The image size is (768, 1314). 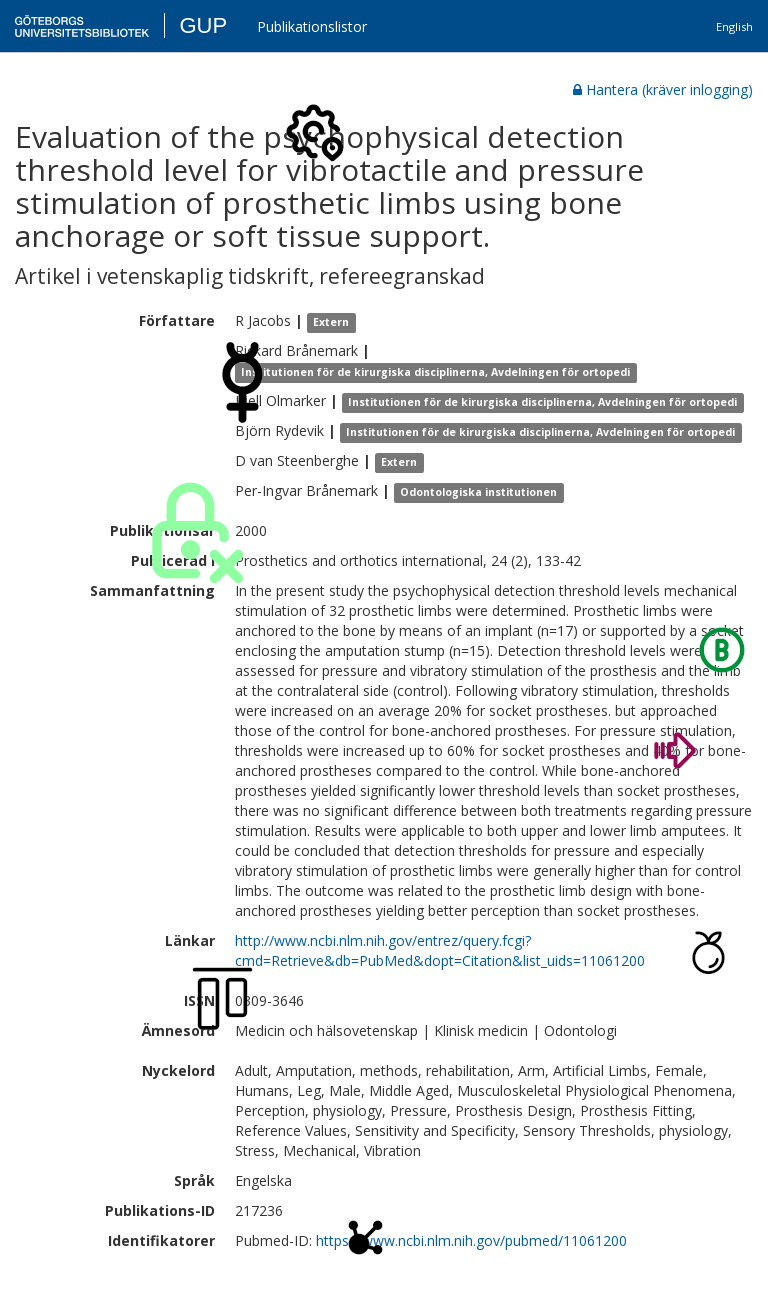 I want to click on indicates item or option labeled "B", so click(x=722, y=650).